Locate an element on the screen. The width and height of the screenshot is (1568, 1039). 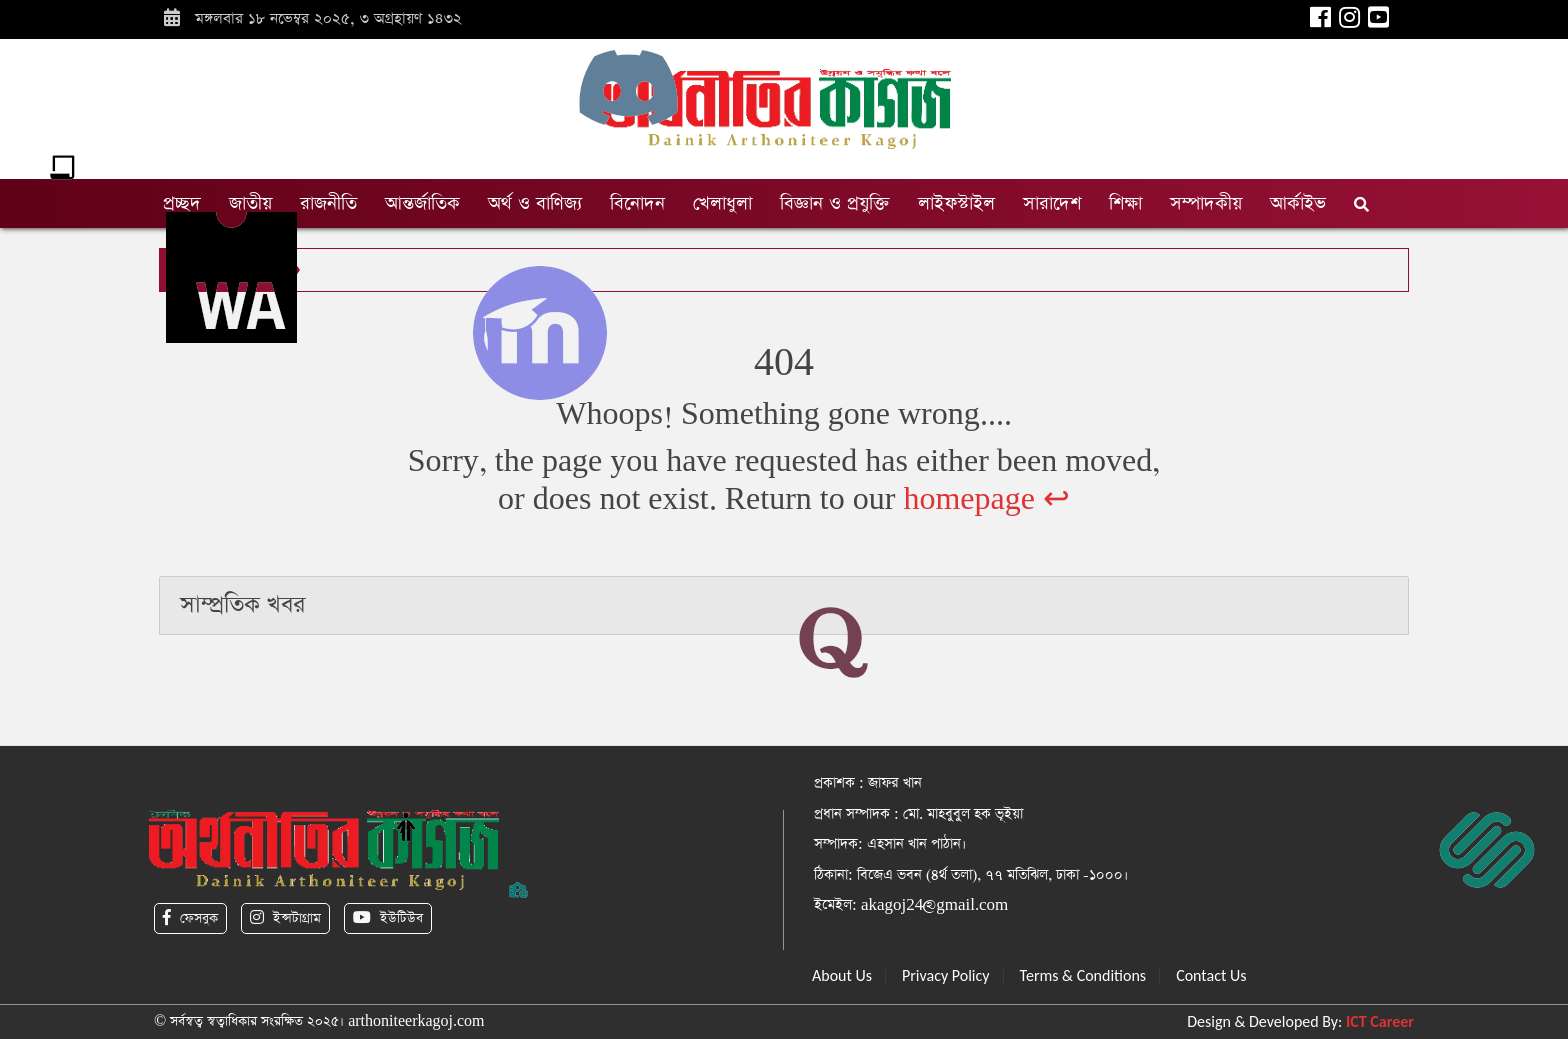
view document or paper file is located at coordinates (63, 167).